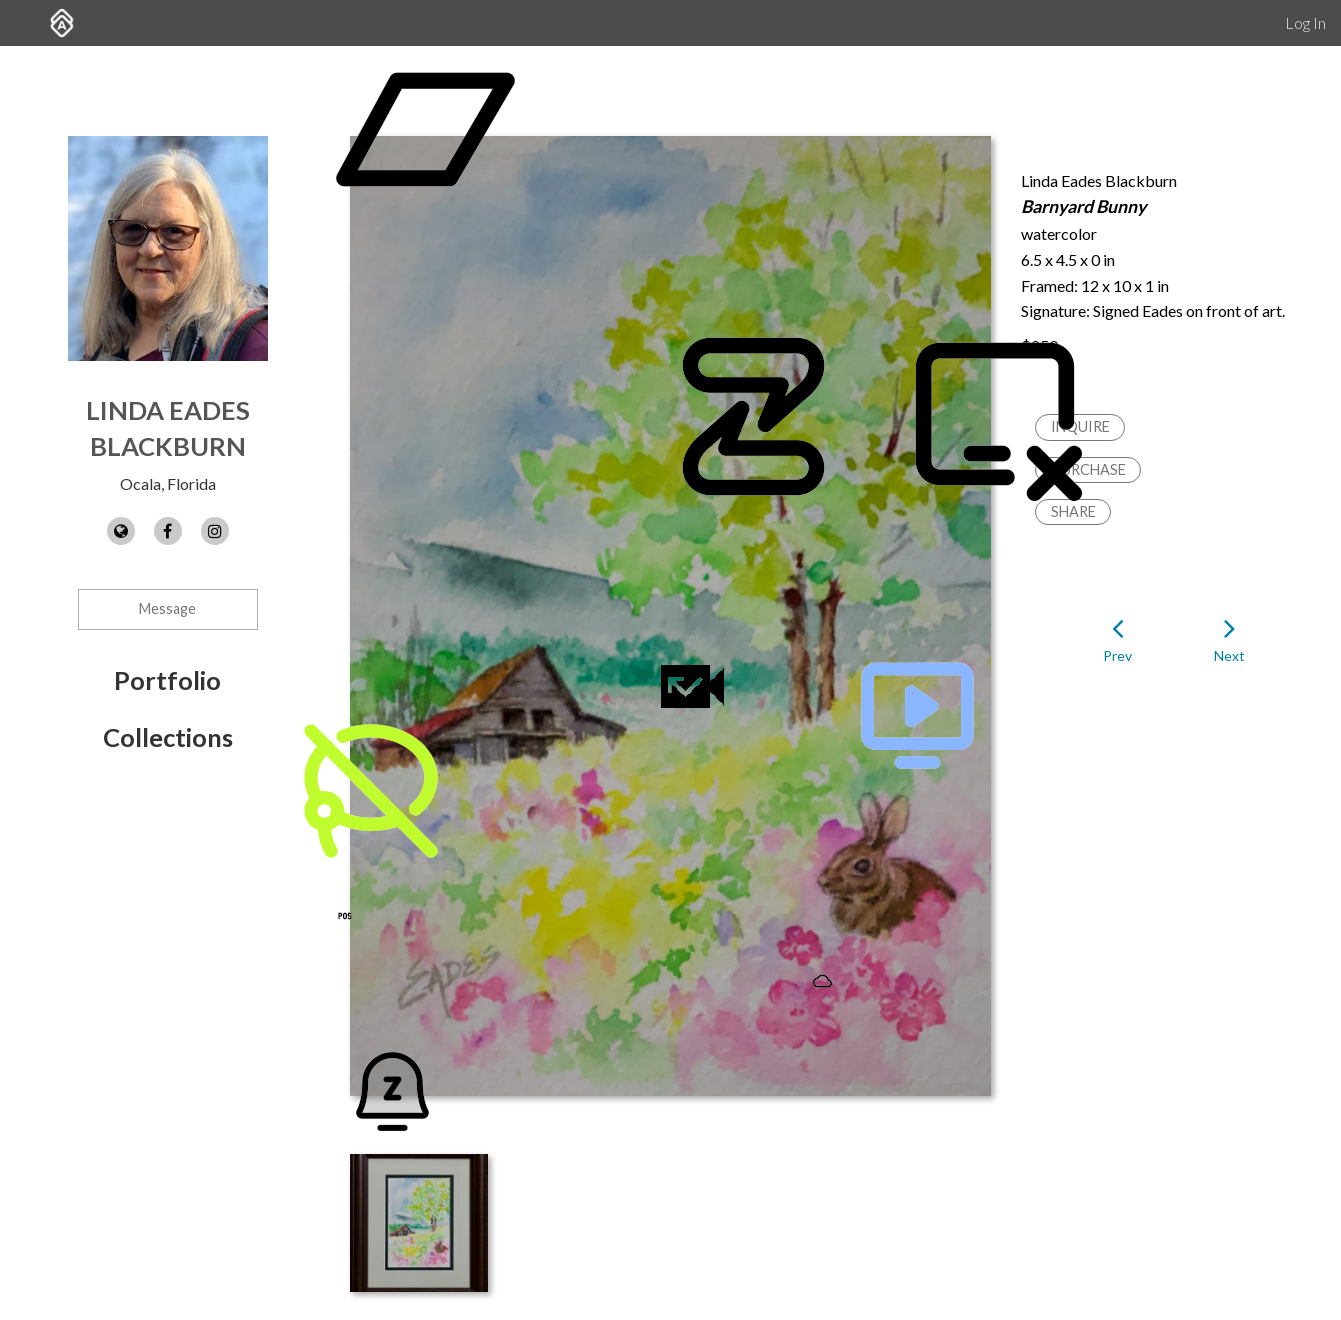 This screenshot has width=1341, height=1320. What do you see at coordinates (692, 686) in the screenshot?
I see `indicates a missed video call` at bounding box center [692, 686].